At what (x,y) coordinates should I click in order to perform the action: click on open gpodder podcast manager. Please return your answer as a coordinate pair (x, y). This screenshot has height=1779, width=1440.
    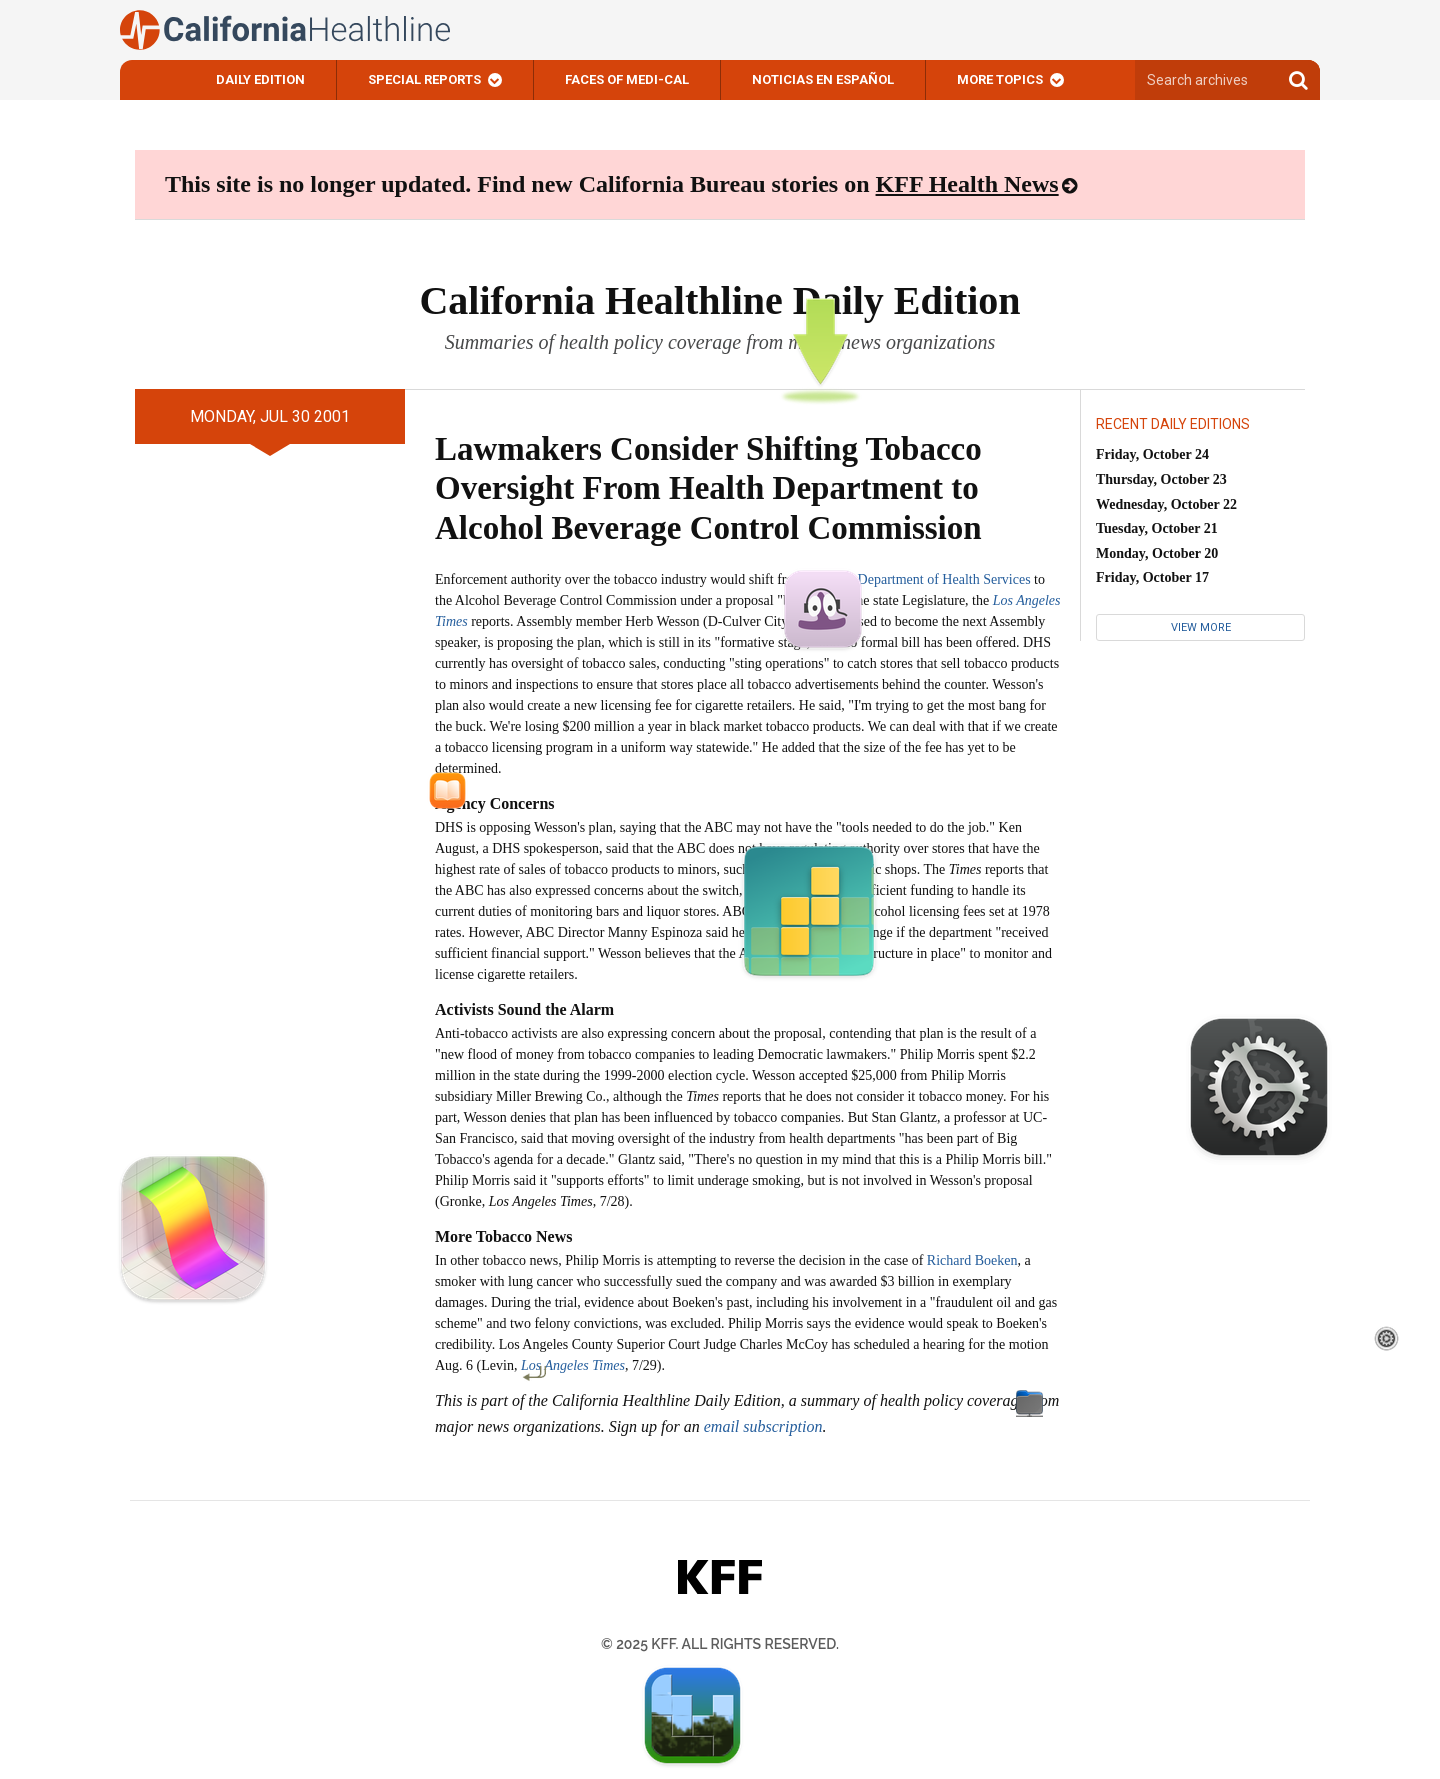
    Looking at the image, I should click on (823, 609).